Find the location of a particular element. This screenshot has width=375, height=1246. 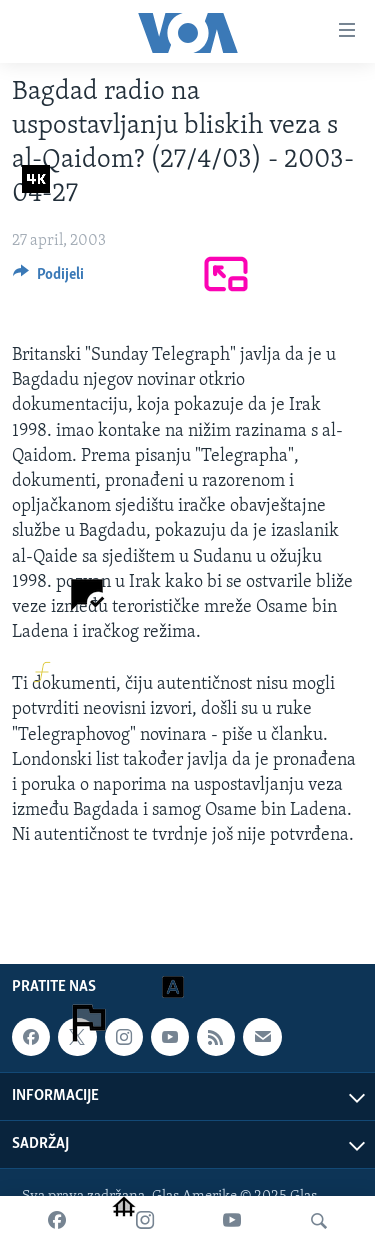

flag or mark an item for follow-up is located at coordinates (88, 1022).